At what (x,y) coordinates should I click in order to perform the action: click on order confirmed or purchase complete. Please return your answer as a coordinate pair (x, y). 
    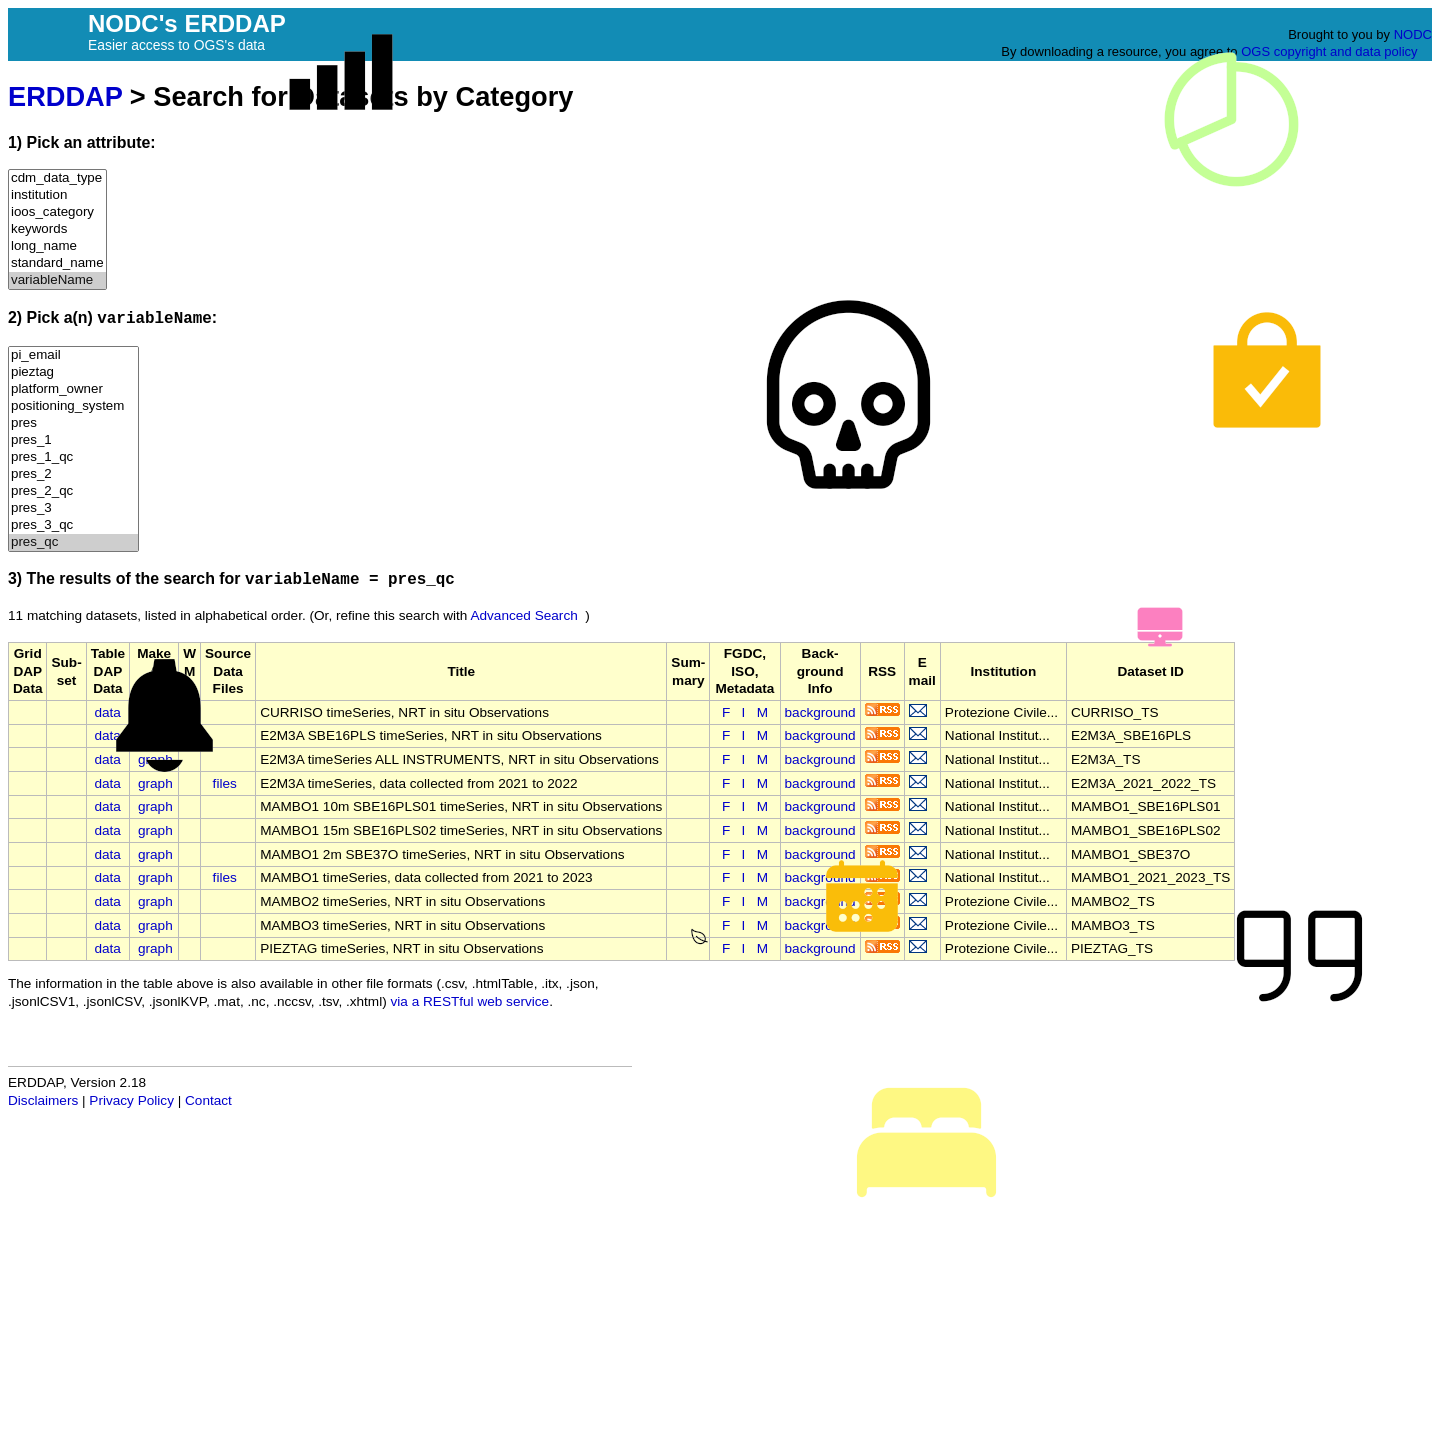
    Looking at the image, I should click on (1267, 370).